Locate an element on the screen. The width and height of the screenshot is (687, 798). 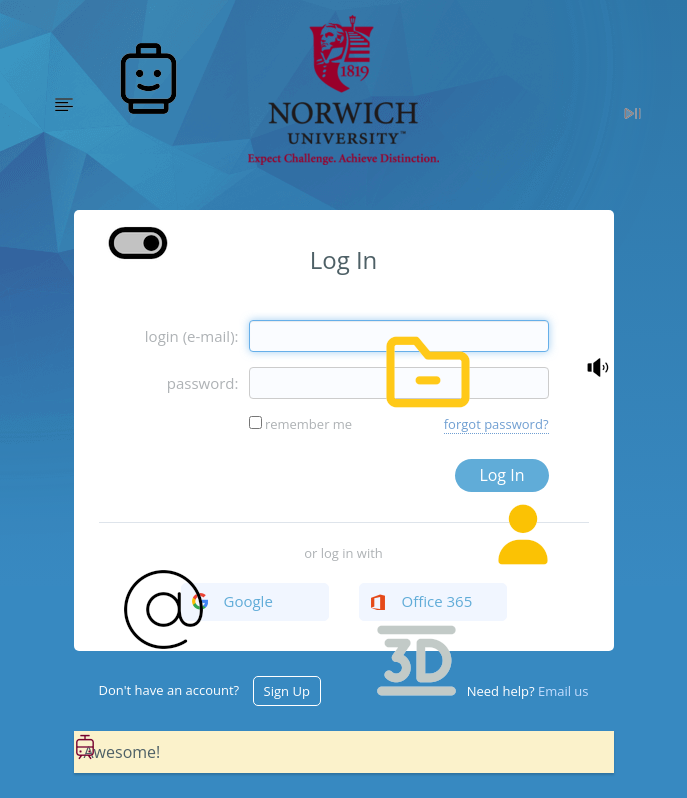
remove a folder is located at coordinates (428, 372).